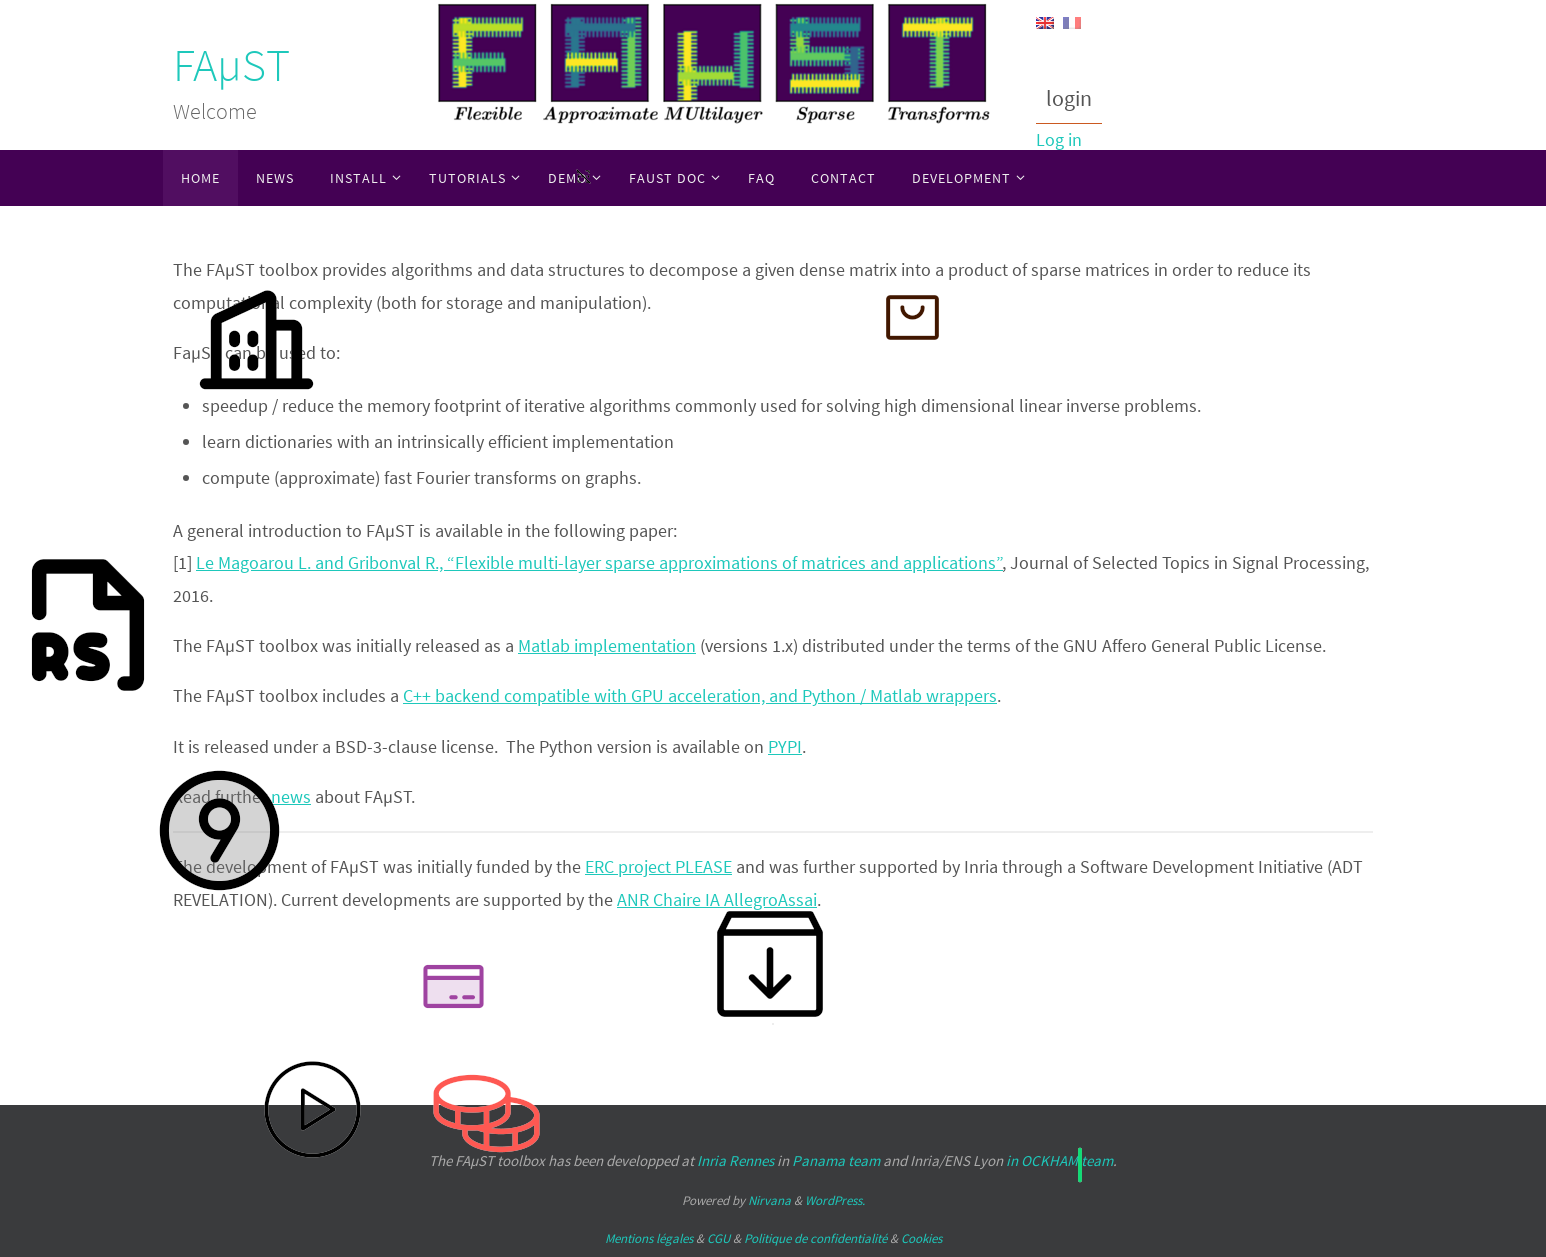 The height and width of the screenshot is (1257, 1546). I want to click on download to storage or archive, so click(770, 964).